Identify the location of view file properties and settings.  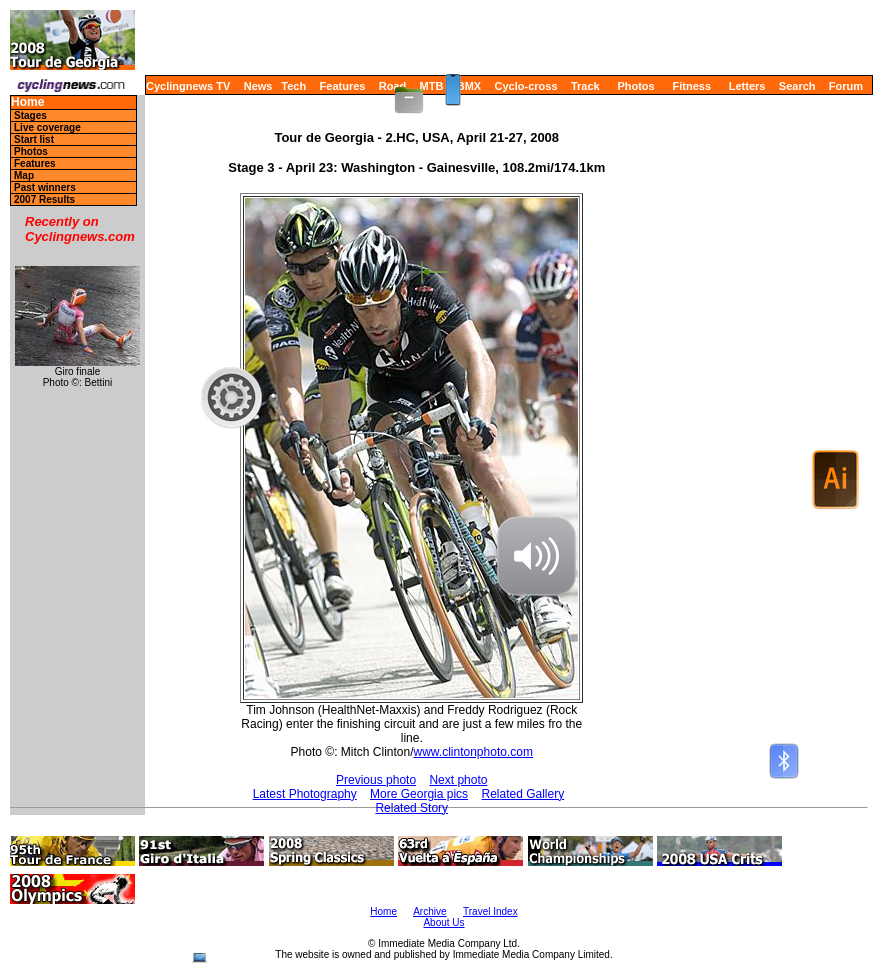
(231, 397).